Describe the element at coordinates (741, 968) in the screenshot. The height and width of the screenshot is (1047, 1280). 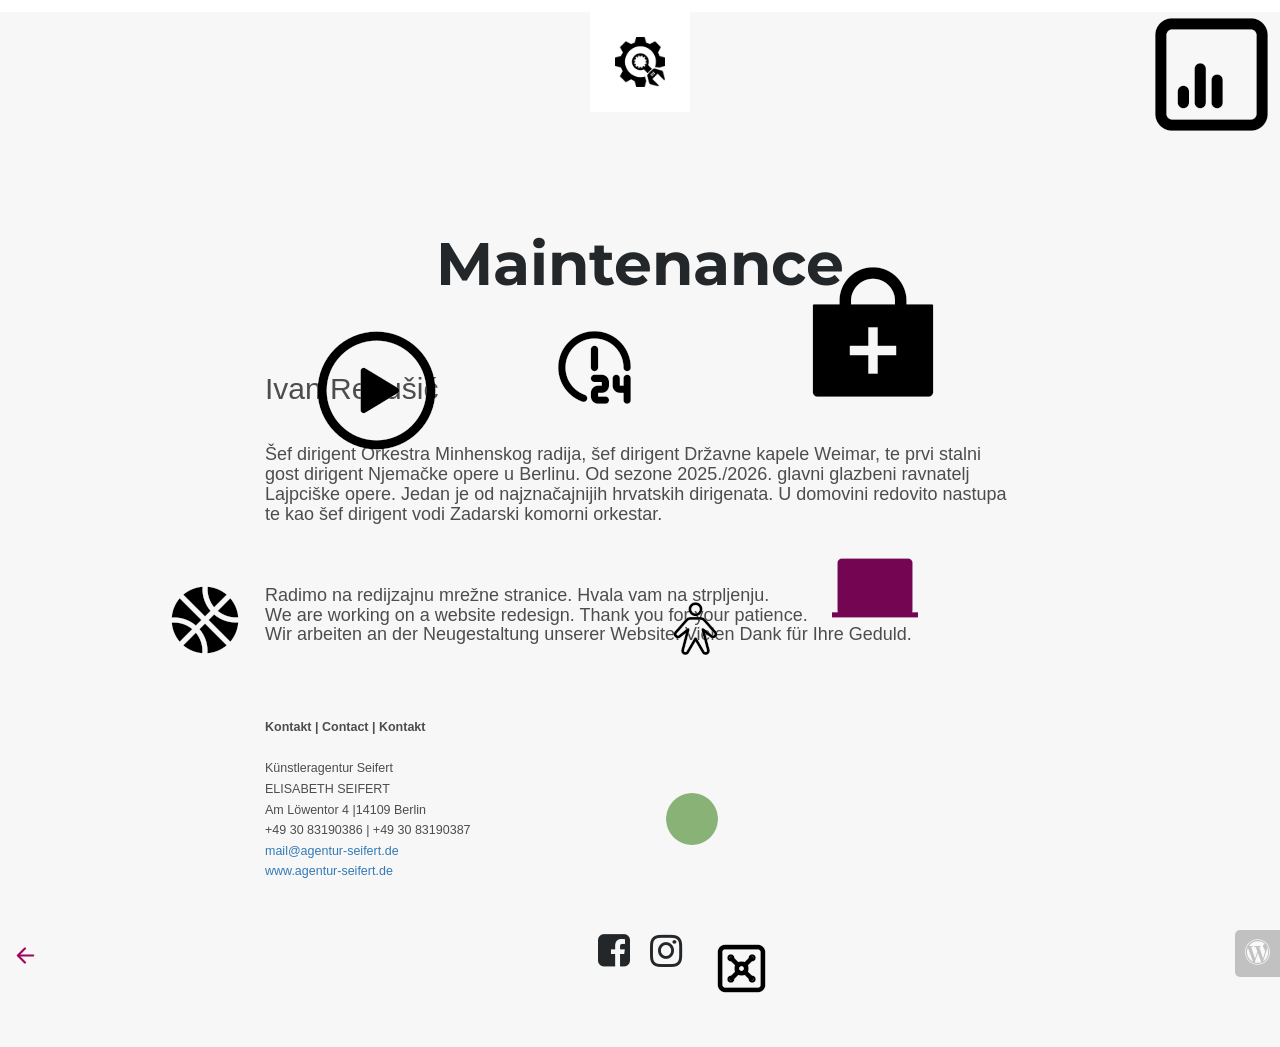
I see `access secure storage or vault` at that location.